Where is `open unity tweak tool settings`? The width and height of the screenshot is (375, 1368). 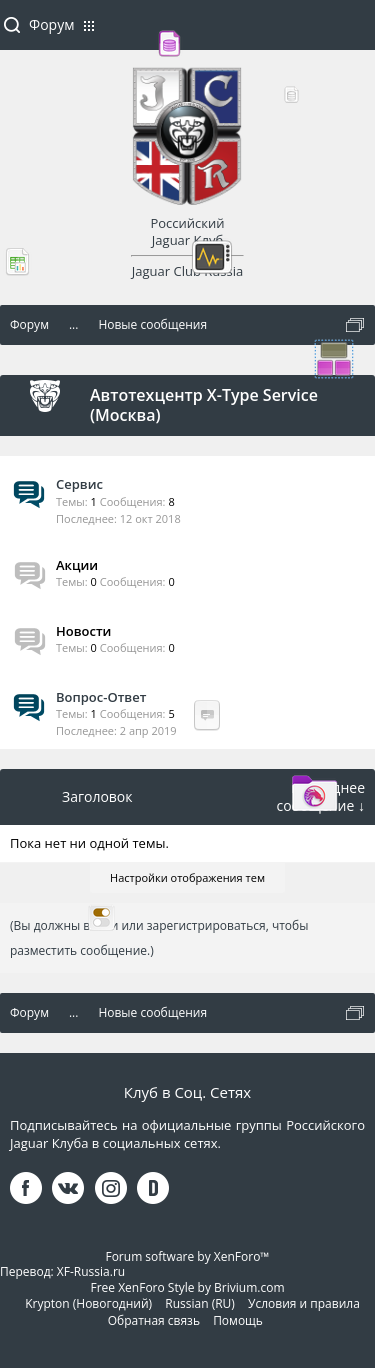
open unity tweak tool settings is located at coordinates (101, 917).